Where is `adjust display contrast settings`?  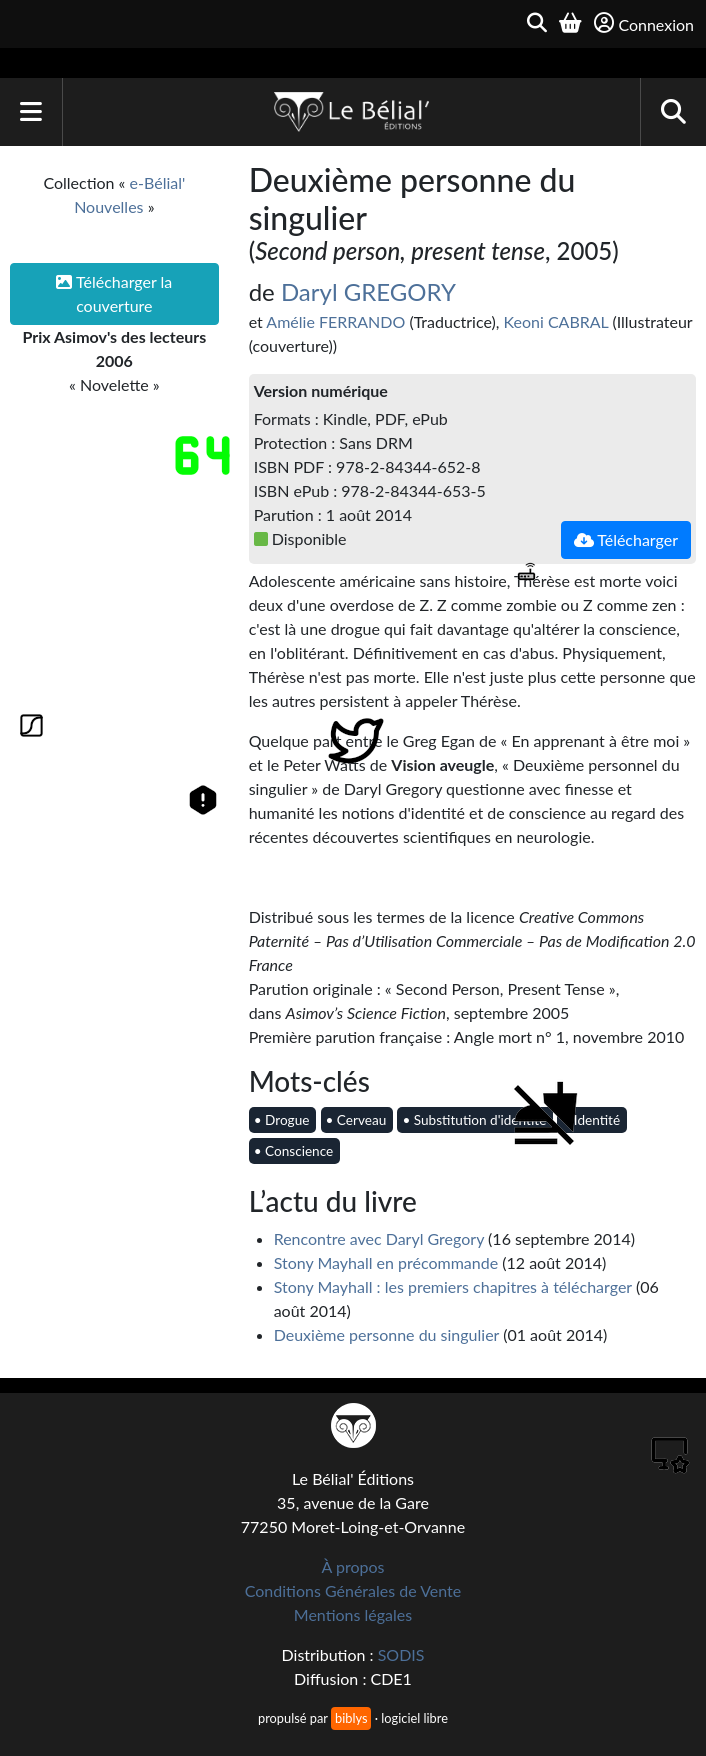 adjust display contrast settings is located at coordinates (31, 725).